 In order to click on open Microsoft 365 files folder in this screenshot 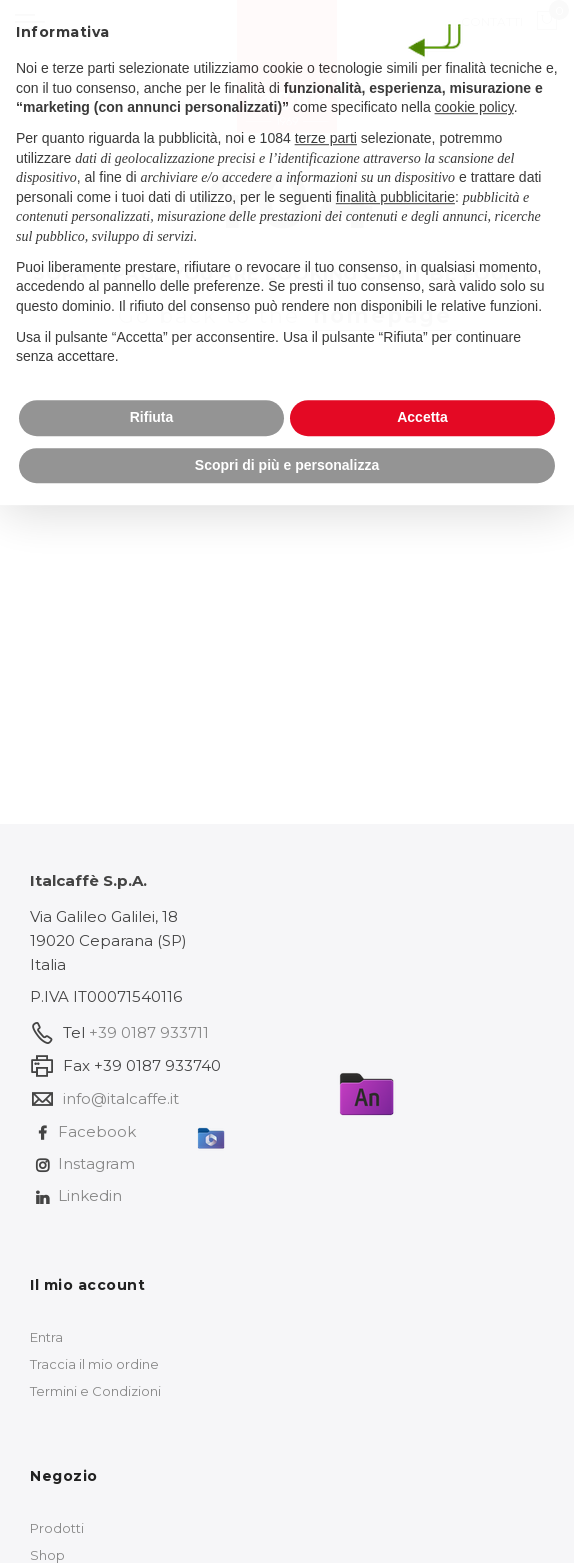, I will do `click(211, 1139)`.